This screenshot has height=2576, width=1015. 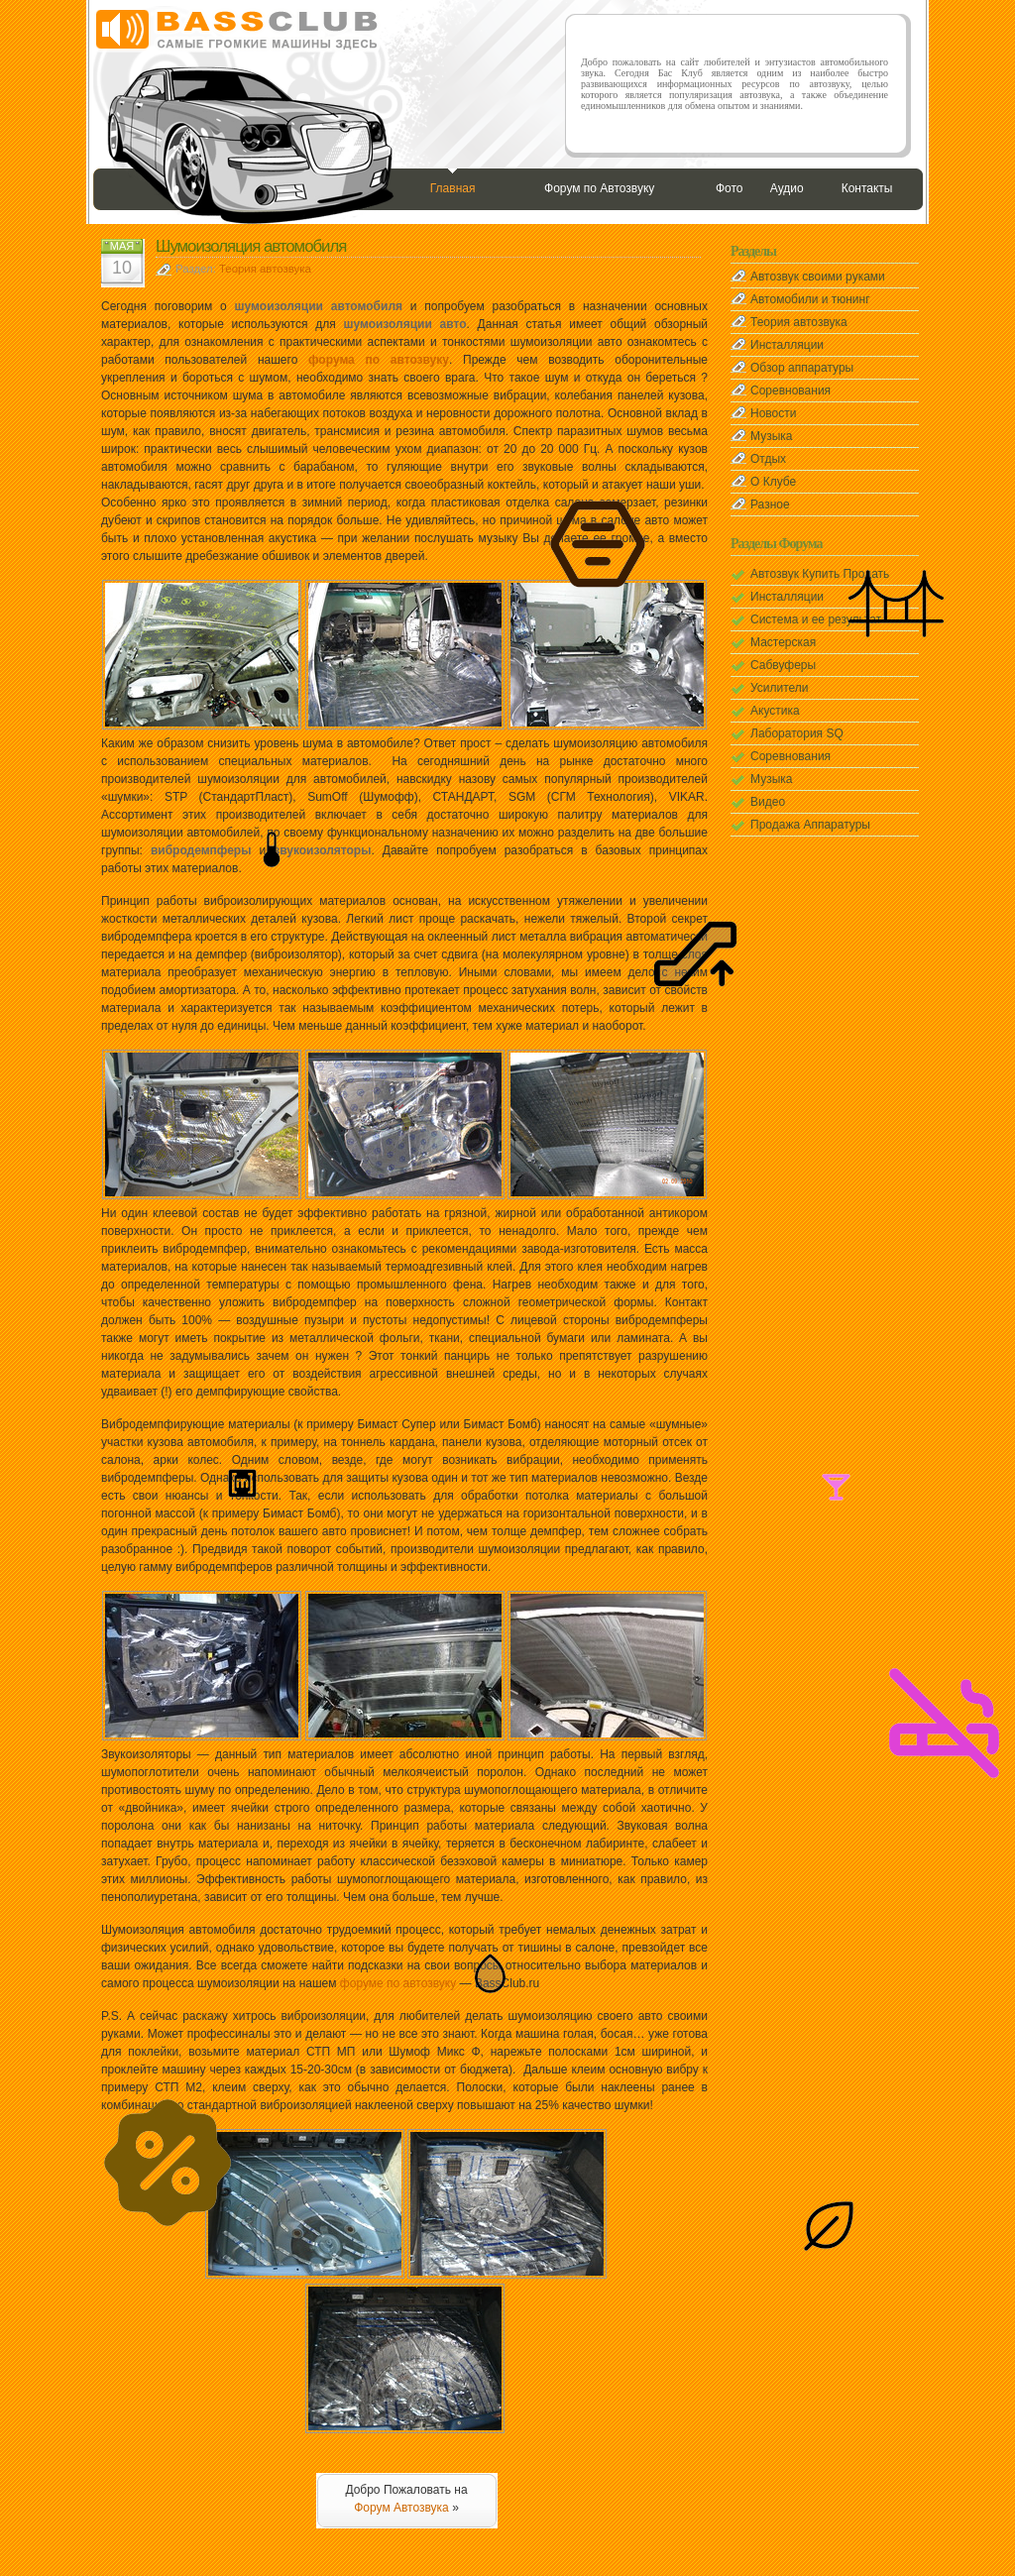 What do you see at coordinates (598, 544) in the screenshot?
I see `open the Bumble dating app` at bounding box center [598, 544].